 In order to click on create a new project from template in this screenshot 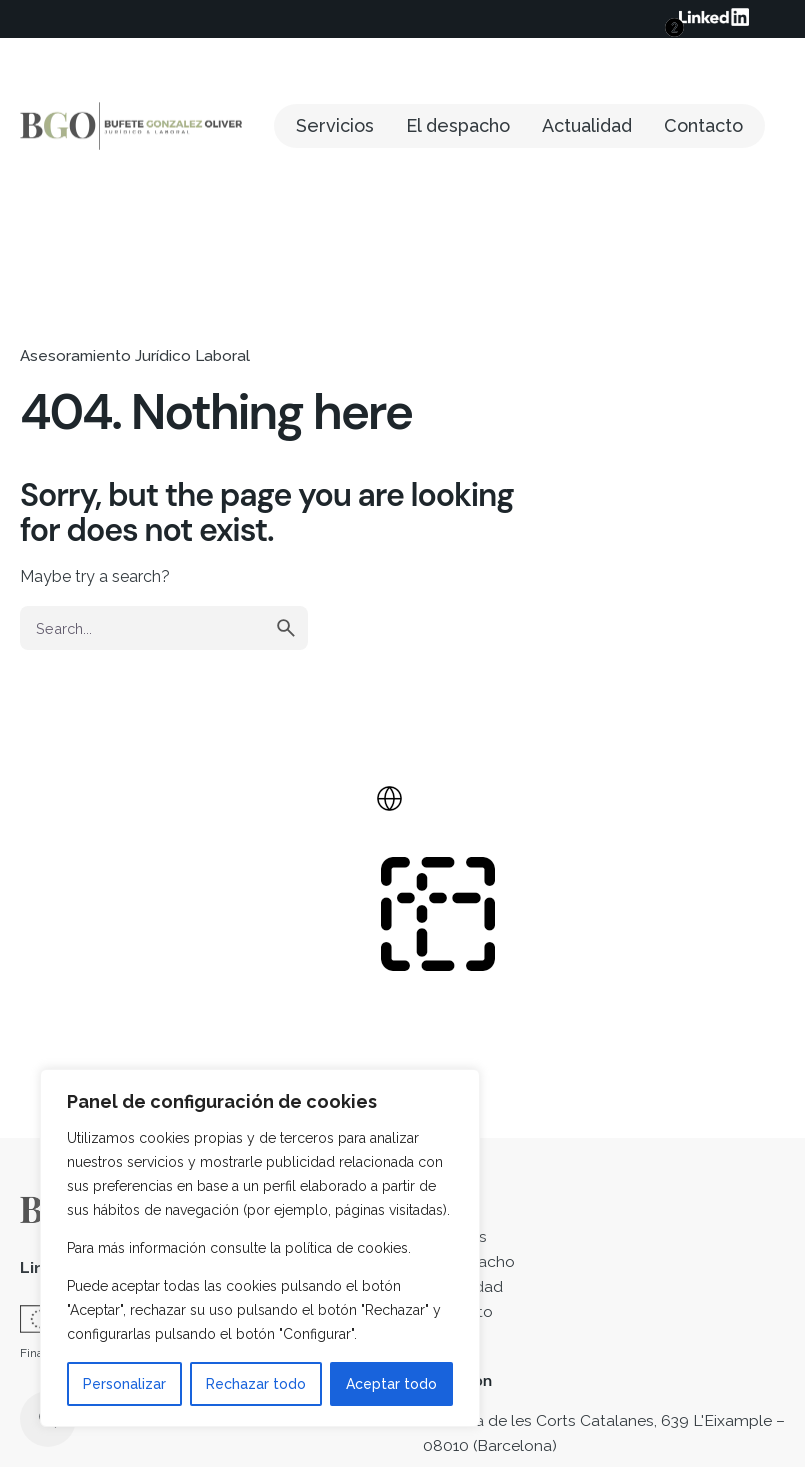, I will do `click(438, 914)`.